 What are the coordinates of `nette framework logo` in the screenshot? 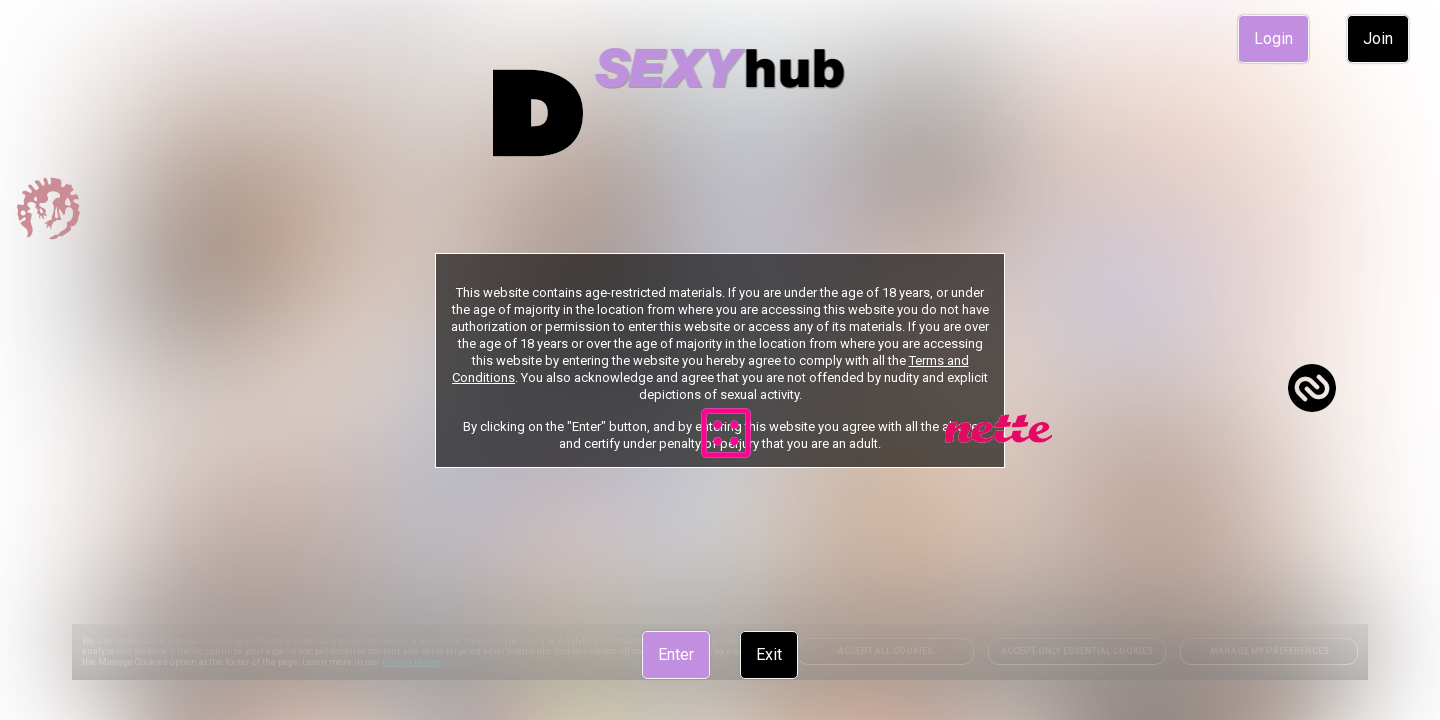 It's located at (998, 428).